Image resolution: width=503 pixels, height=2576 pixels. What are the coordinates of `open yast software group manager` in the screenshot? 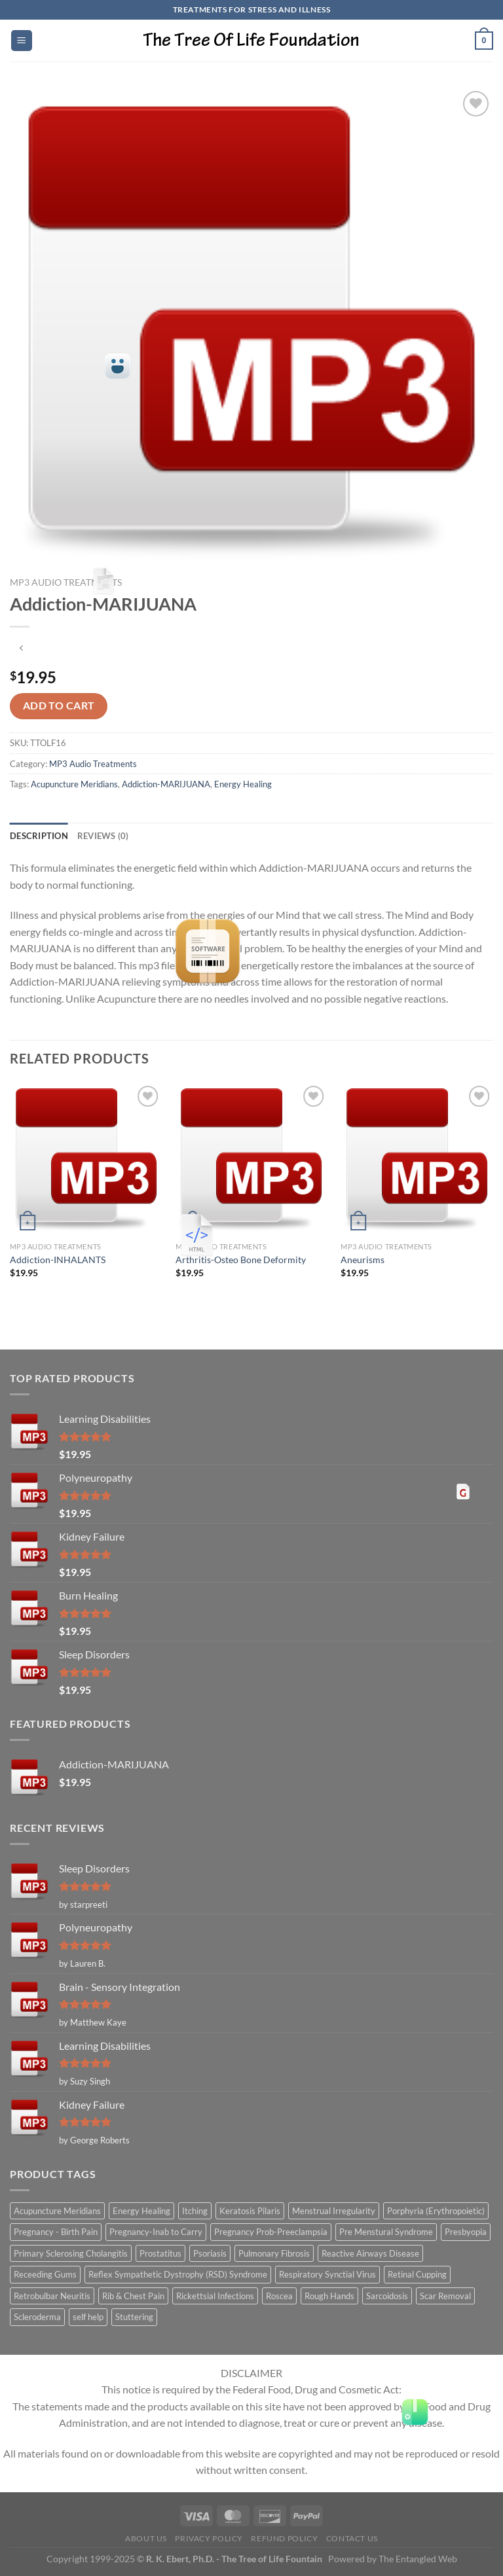 It's located at (415, 2412).